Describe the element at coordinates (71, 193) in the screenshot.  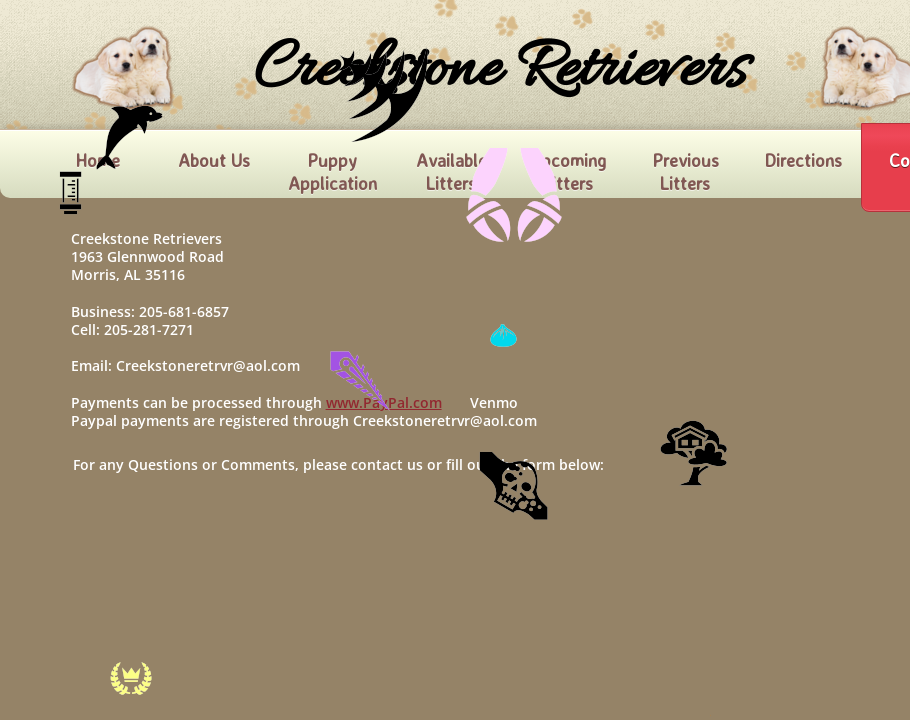
I see `view temperature or measurement settings` at that location.